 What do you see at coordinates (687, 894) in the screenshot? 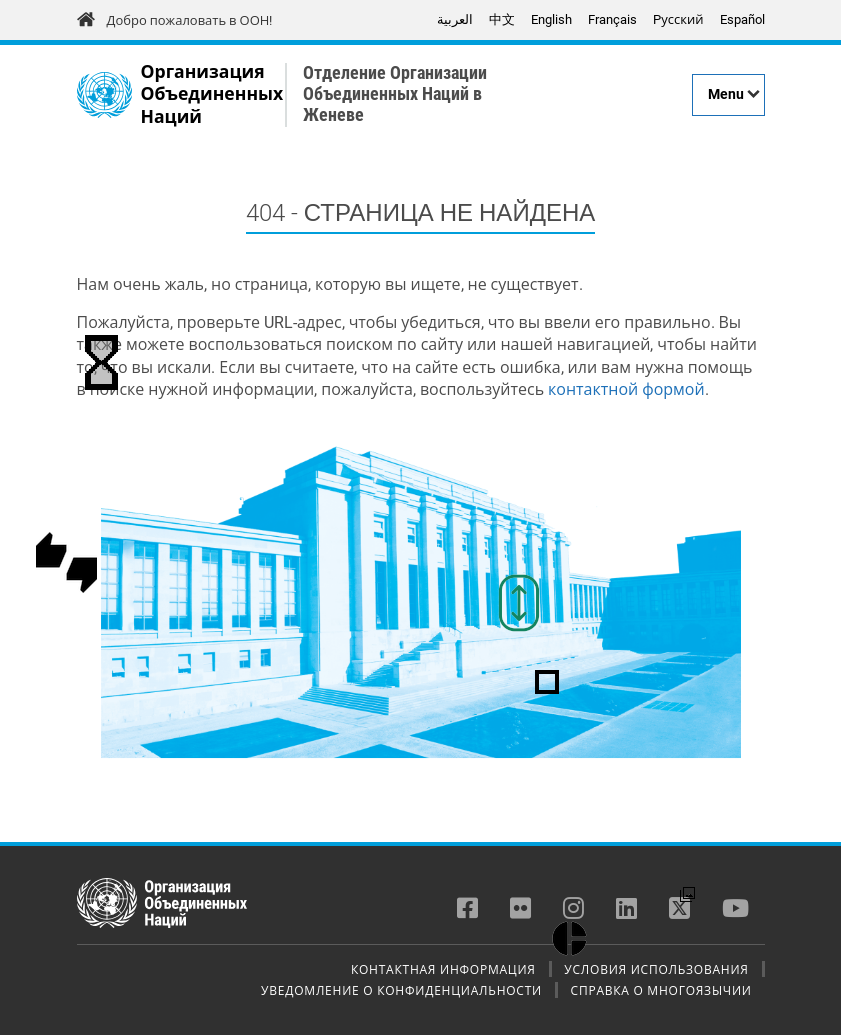
I see `view photo collections or albums` at bounding box center [687, 894].